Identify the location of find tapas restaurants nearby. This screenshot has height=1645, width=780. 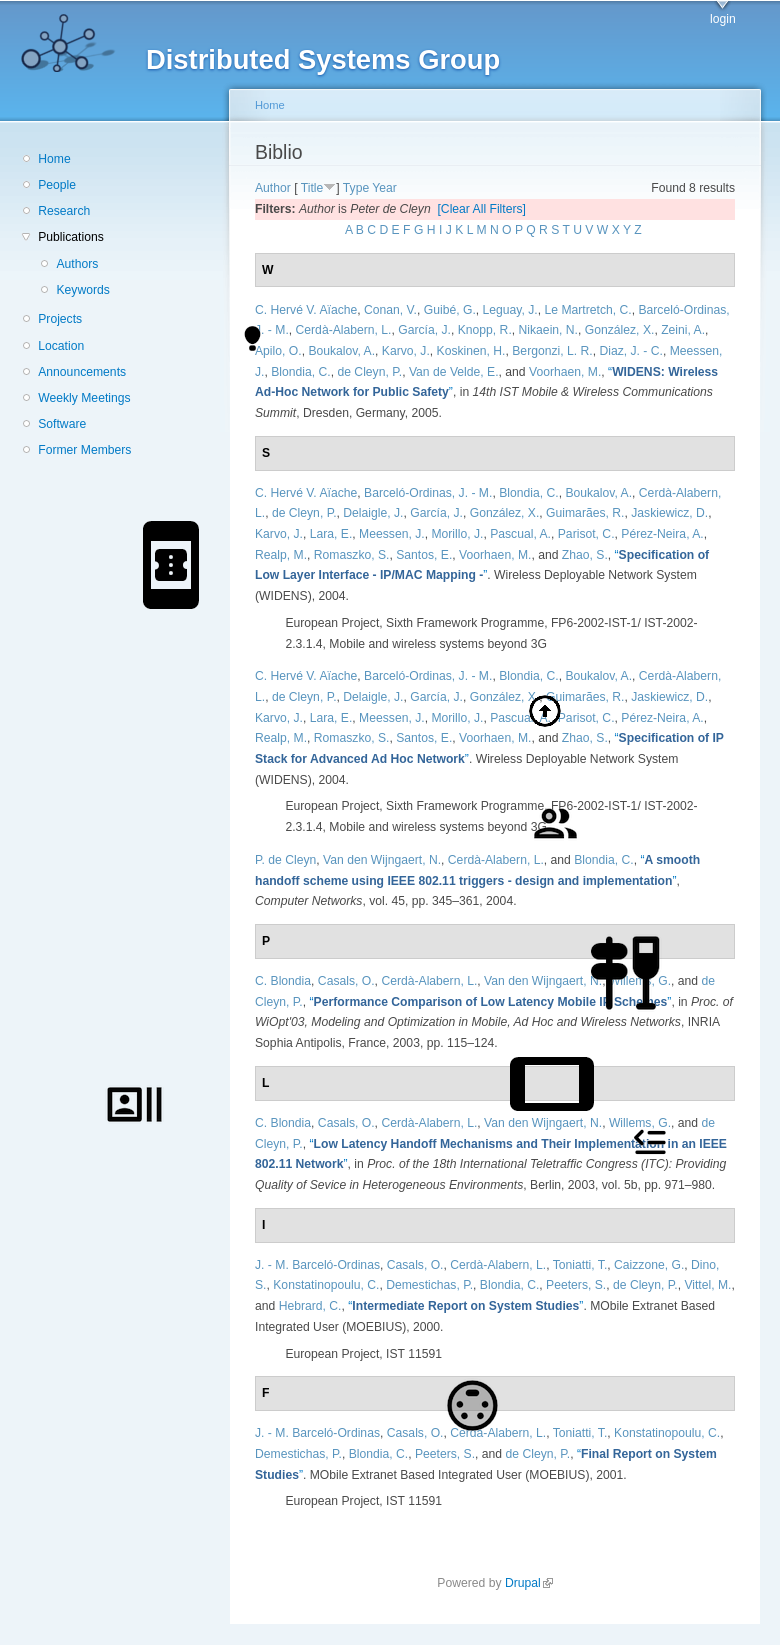
(626, 973).